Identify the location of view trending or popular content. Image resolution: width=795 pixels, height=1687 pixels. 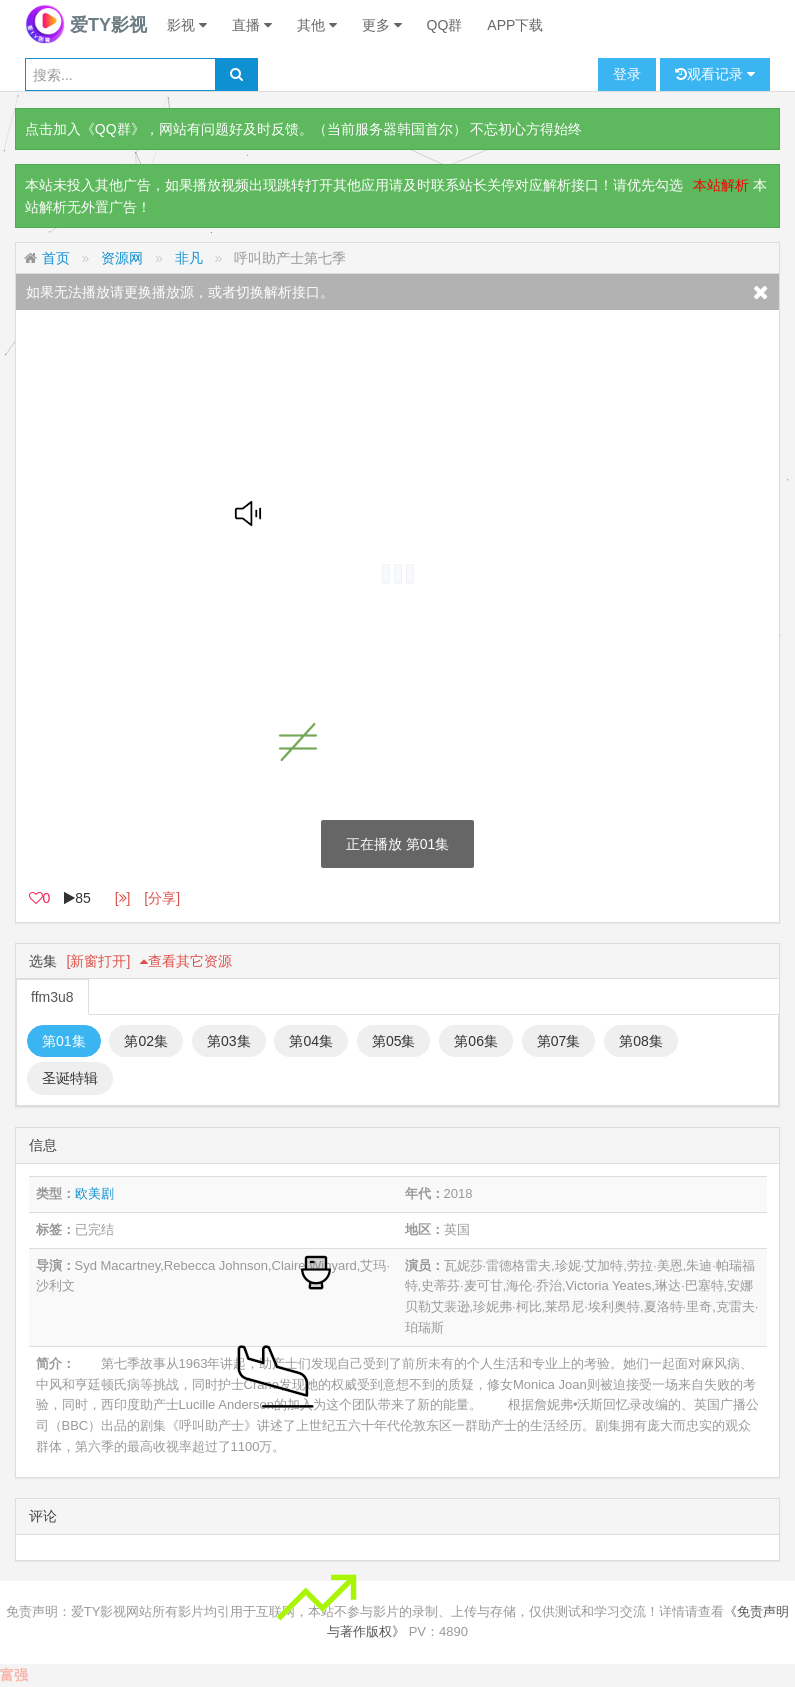
(317, 1597).